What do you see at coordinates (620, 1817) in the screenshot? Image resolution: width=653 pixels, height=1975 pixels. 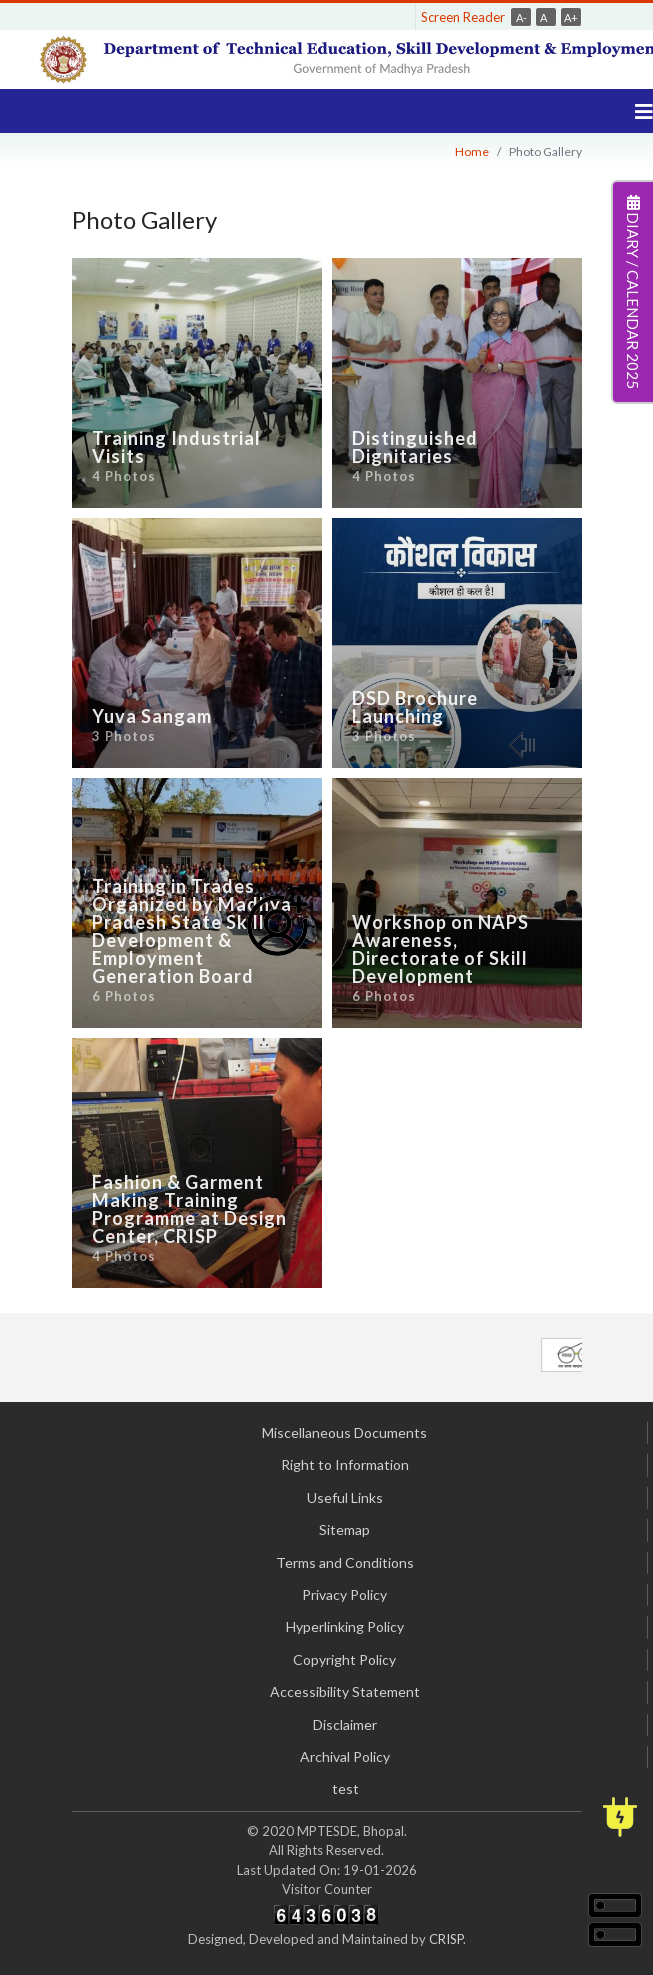 I see `device is currently charging` at bounding box center [620, 1817].